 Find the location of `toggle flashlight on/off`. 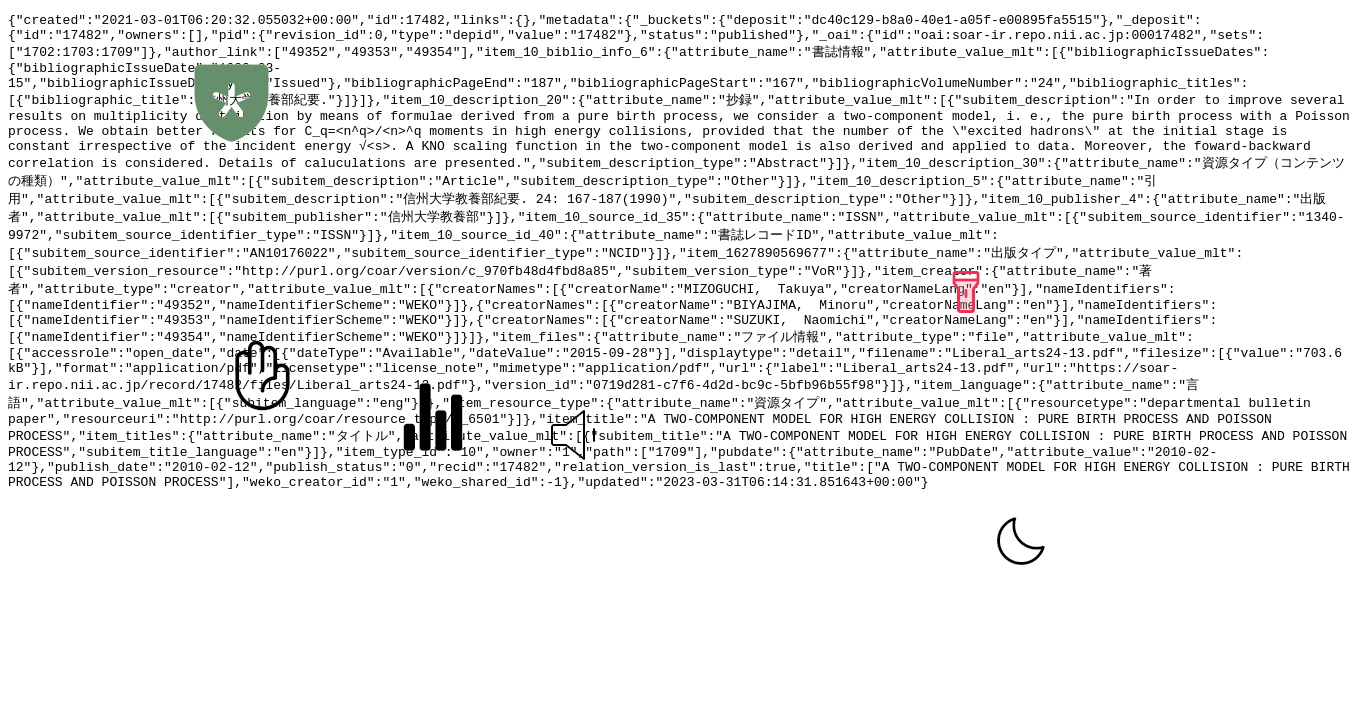

toggle flashlight on/off is located at coordinates (966, 292).